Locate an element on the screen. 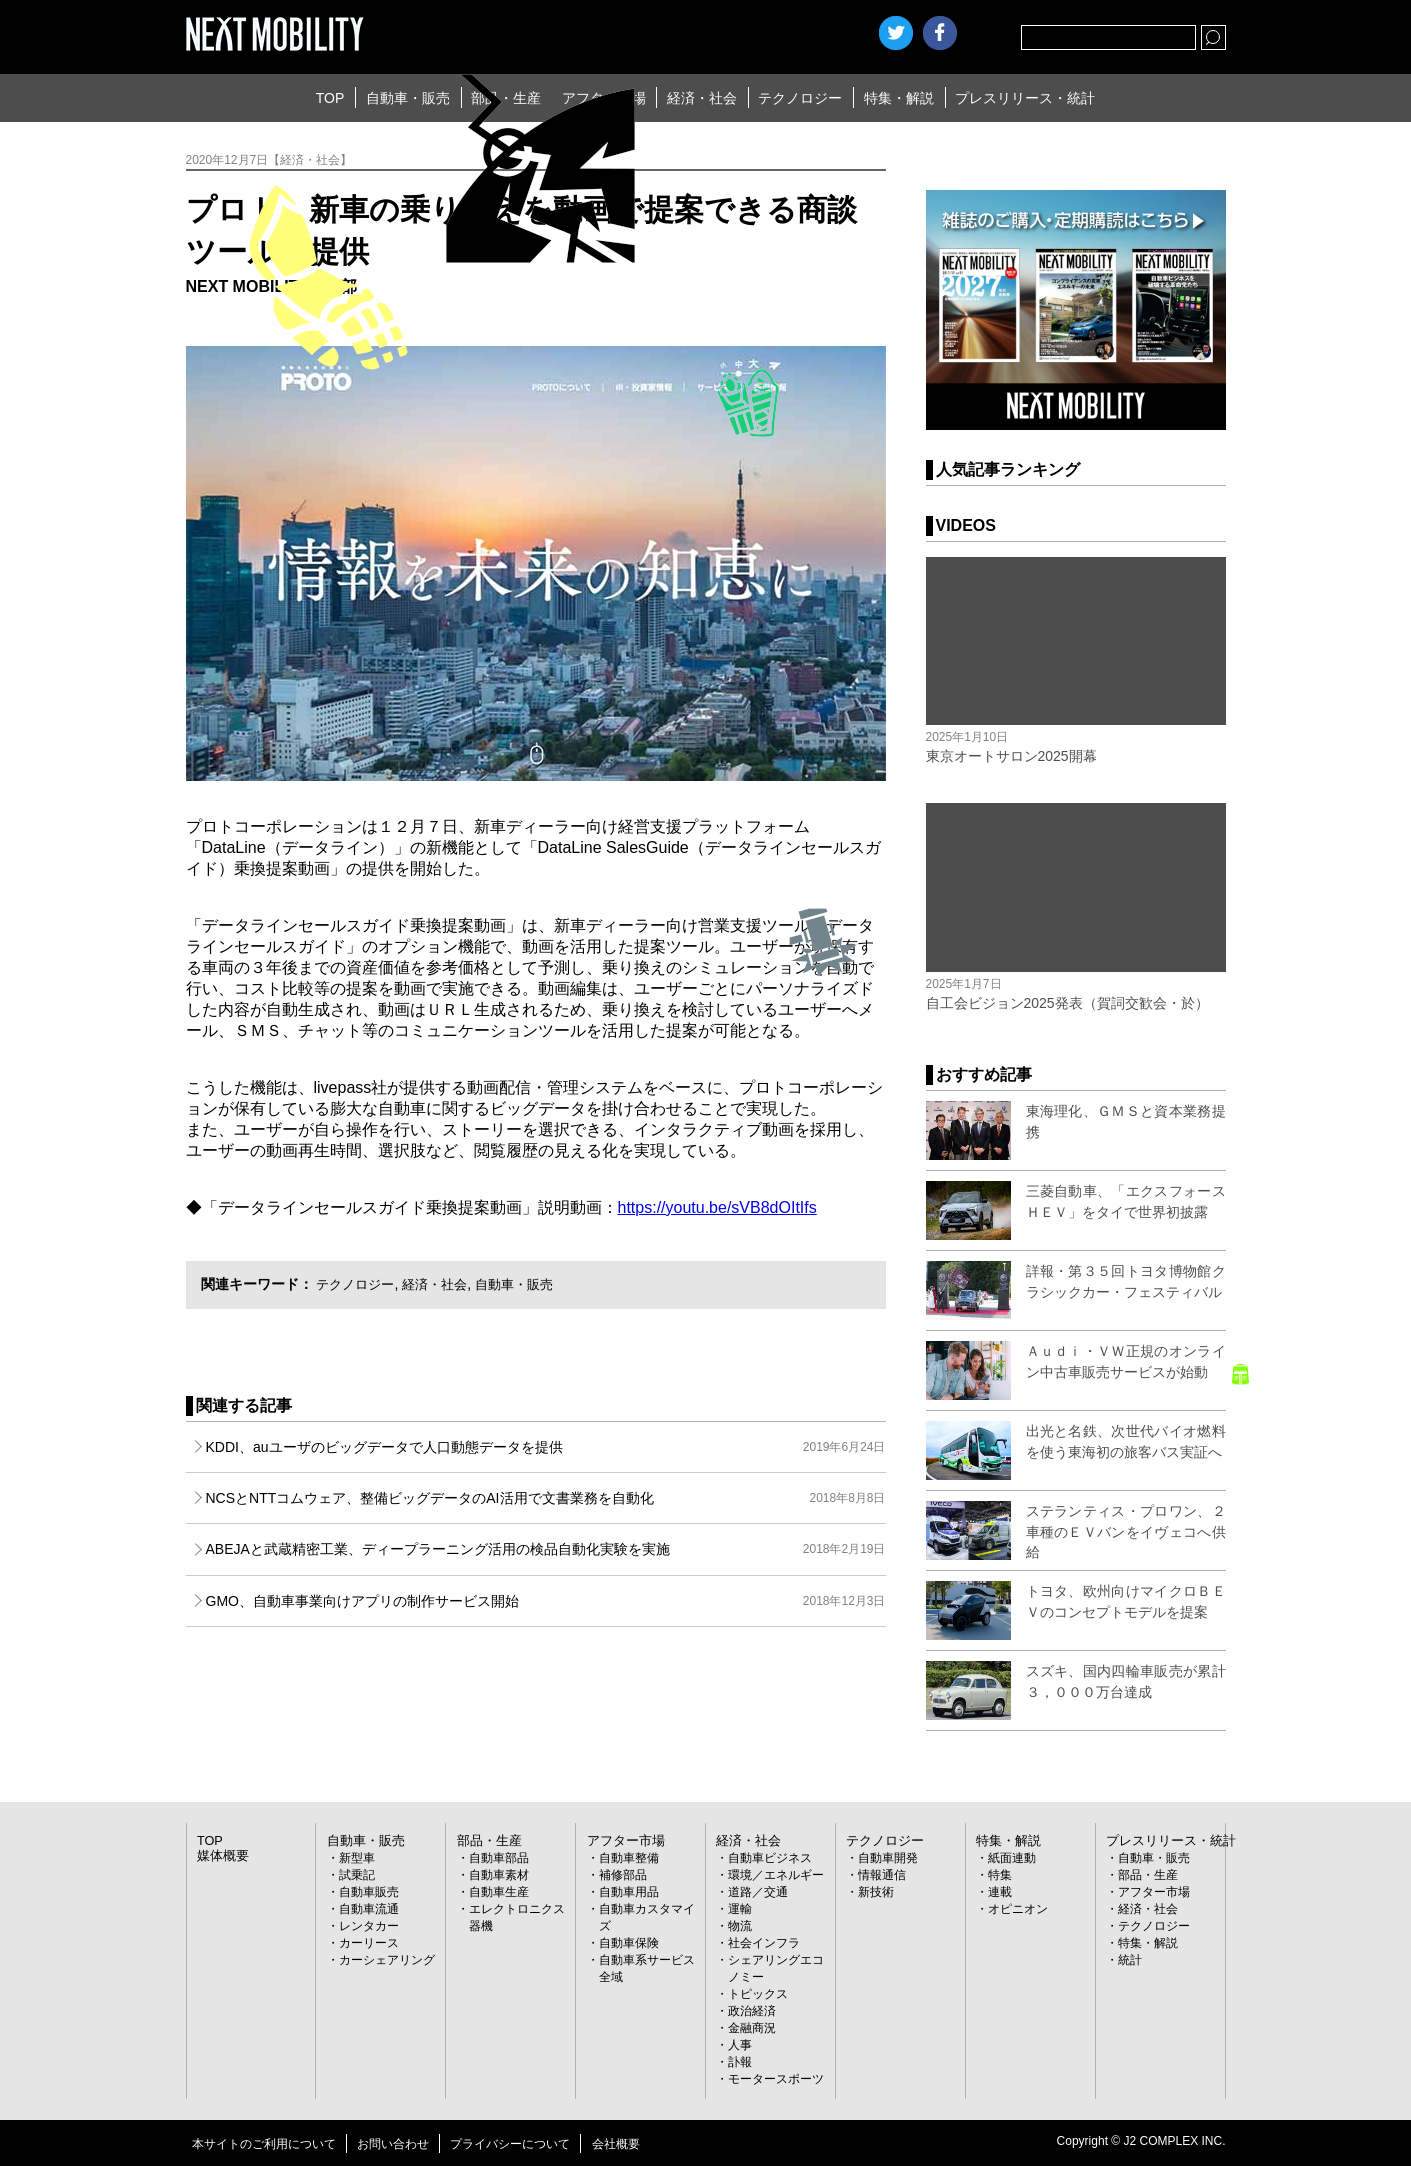 This screenshot has height=2166, width=1411. equip armor or gauntlet item is located at coordinates (328, 277).